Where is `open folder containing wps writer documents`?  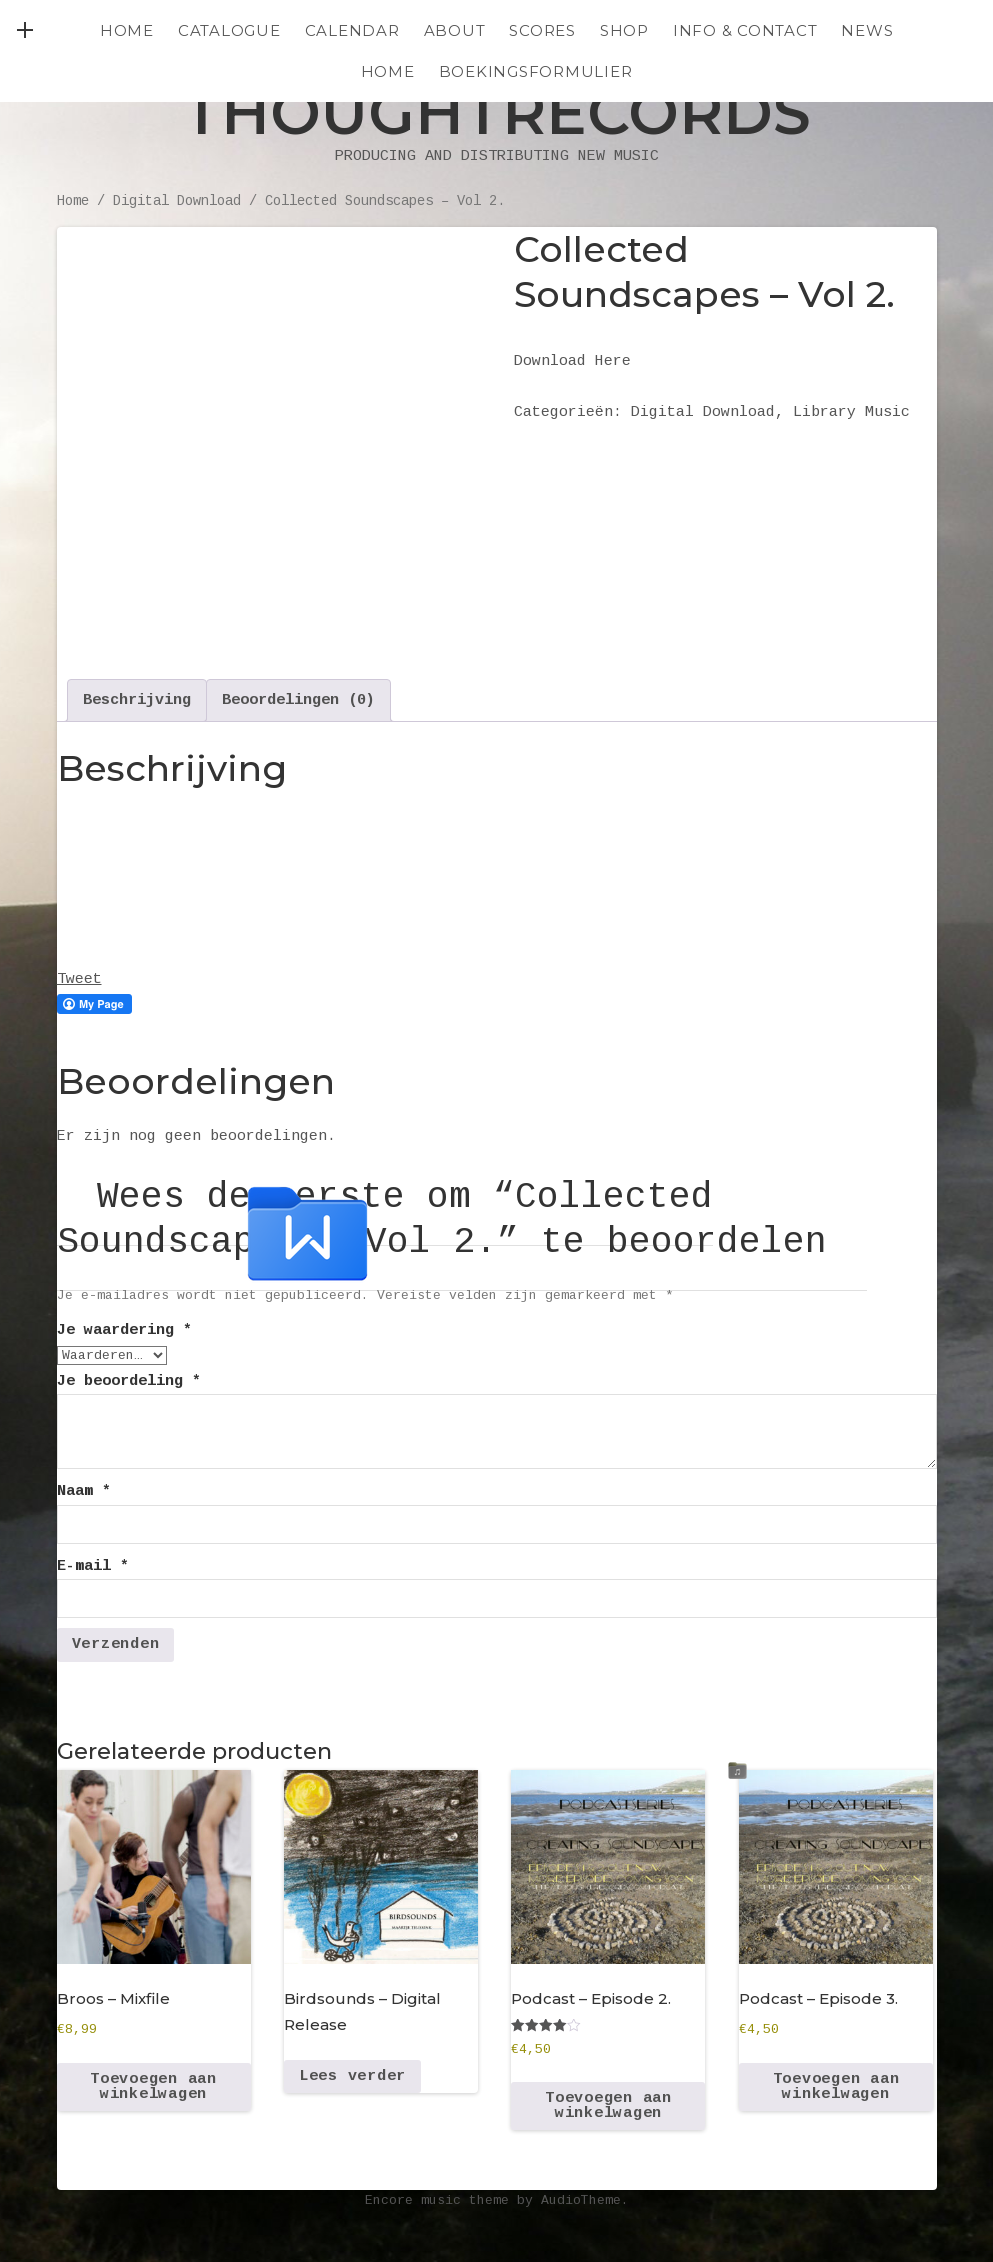 open folder containing wps writer documents is located at coordinates (307, 1237).